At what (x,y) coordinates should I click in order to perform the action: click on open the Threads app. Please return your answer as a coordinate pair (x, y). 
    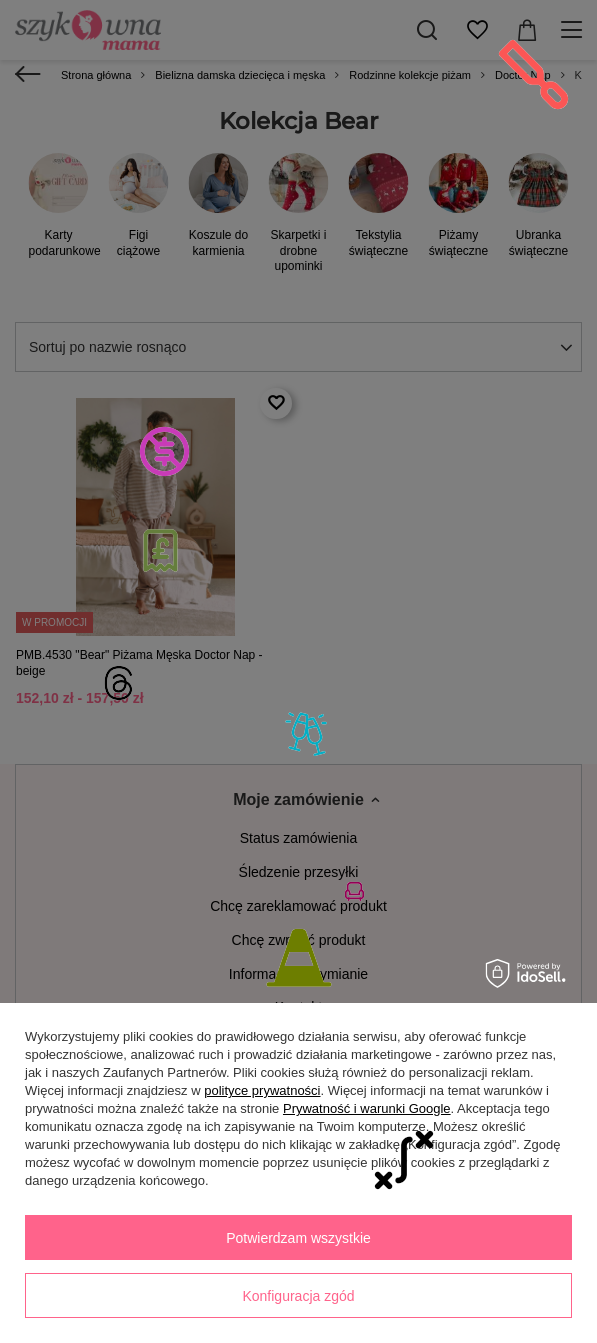
    Looking at the image, I should click on (119, 683).